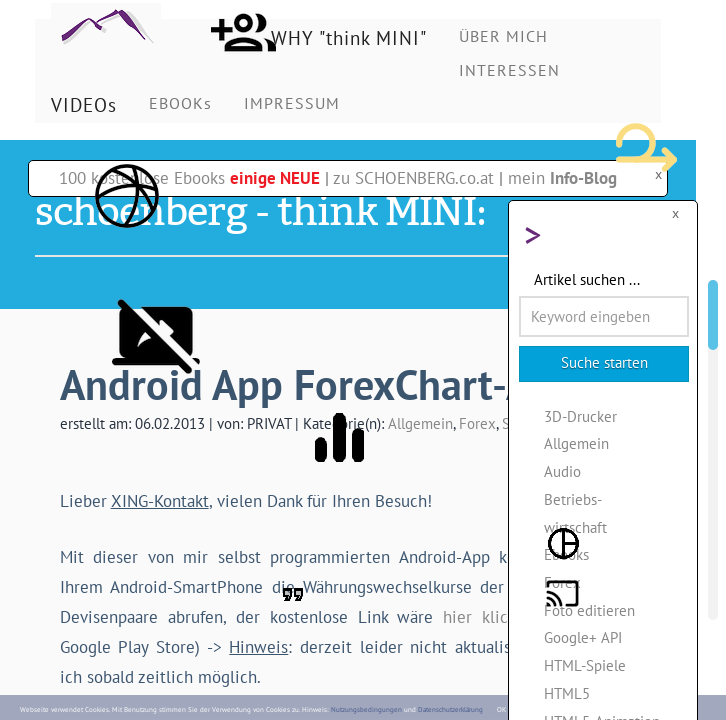 The image size is (726, 720). What do you see at coordinates (243, 32) in the screenshot?
I see `add a new member to a group` at bounding box center [243, 32].